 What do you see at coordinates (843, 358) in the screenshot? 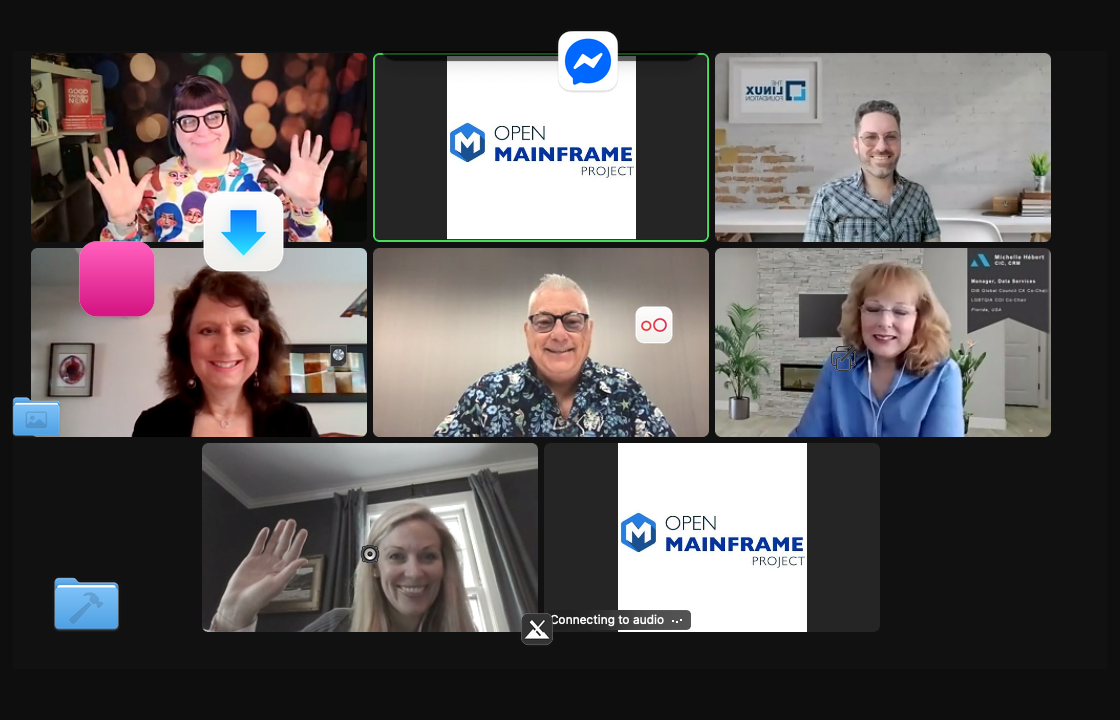
I see `open print editor application` at bounding box center [843, 358].